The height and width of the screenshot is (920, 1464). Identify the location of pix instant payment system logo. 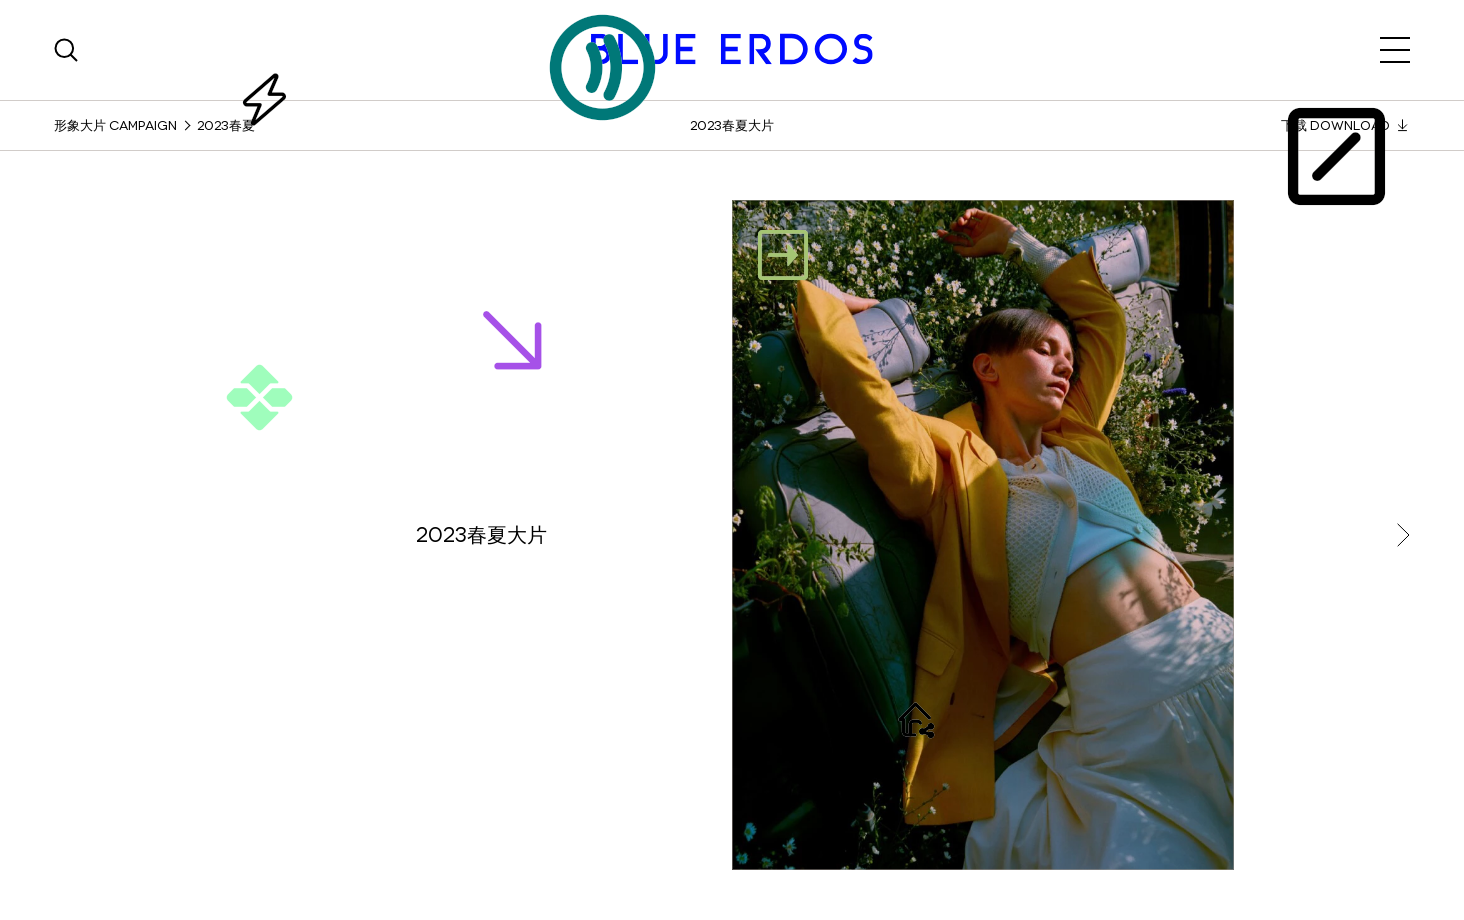
(259, 397).